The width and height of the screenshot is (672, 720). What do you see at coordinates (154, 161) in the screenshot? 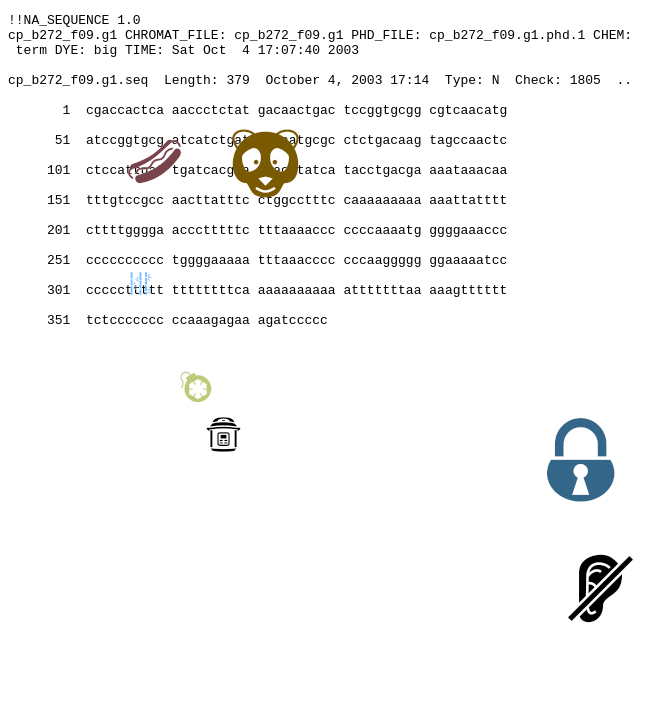
I see `browse food or restaurant options` at bounding box center [154, 161].